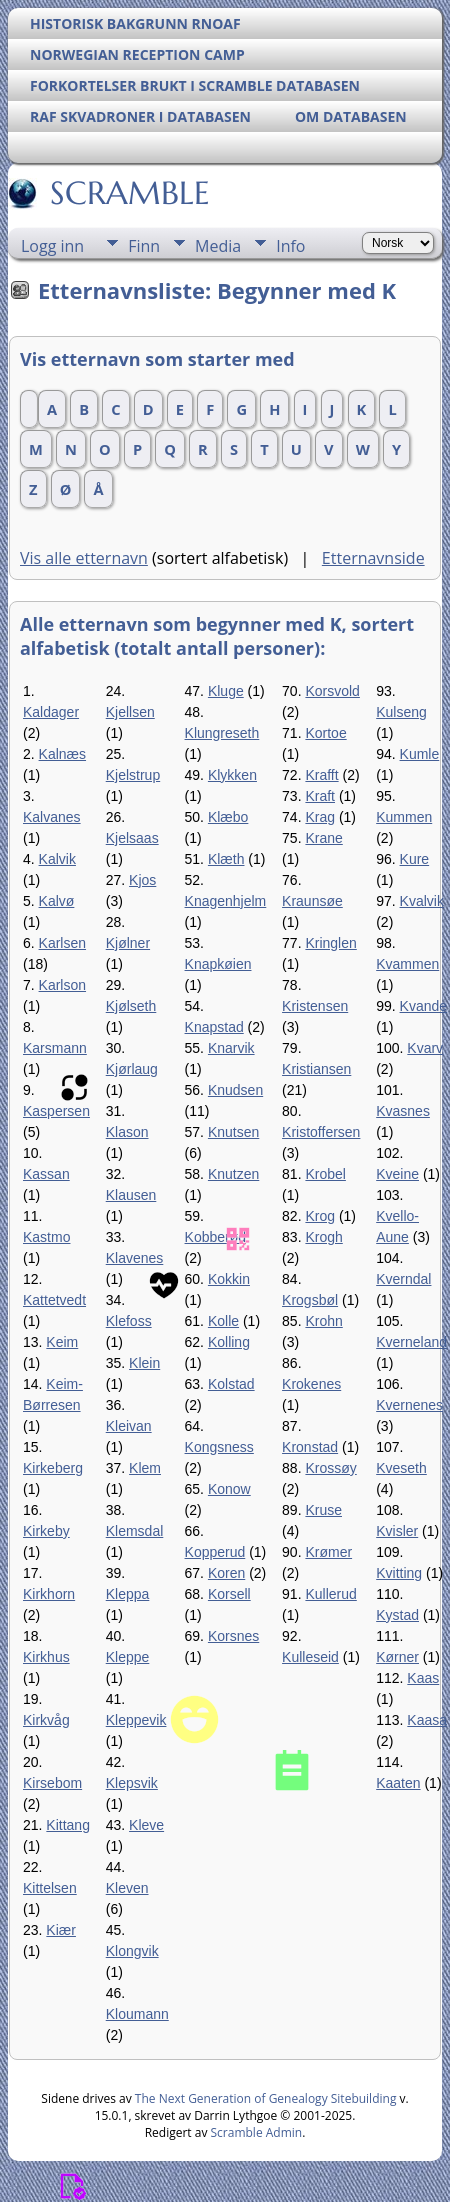  What do you see at coordinates (194, 1719) in the screenshot?
I see `react with laughter to a message` at bounding box center [194, 1719].